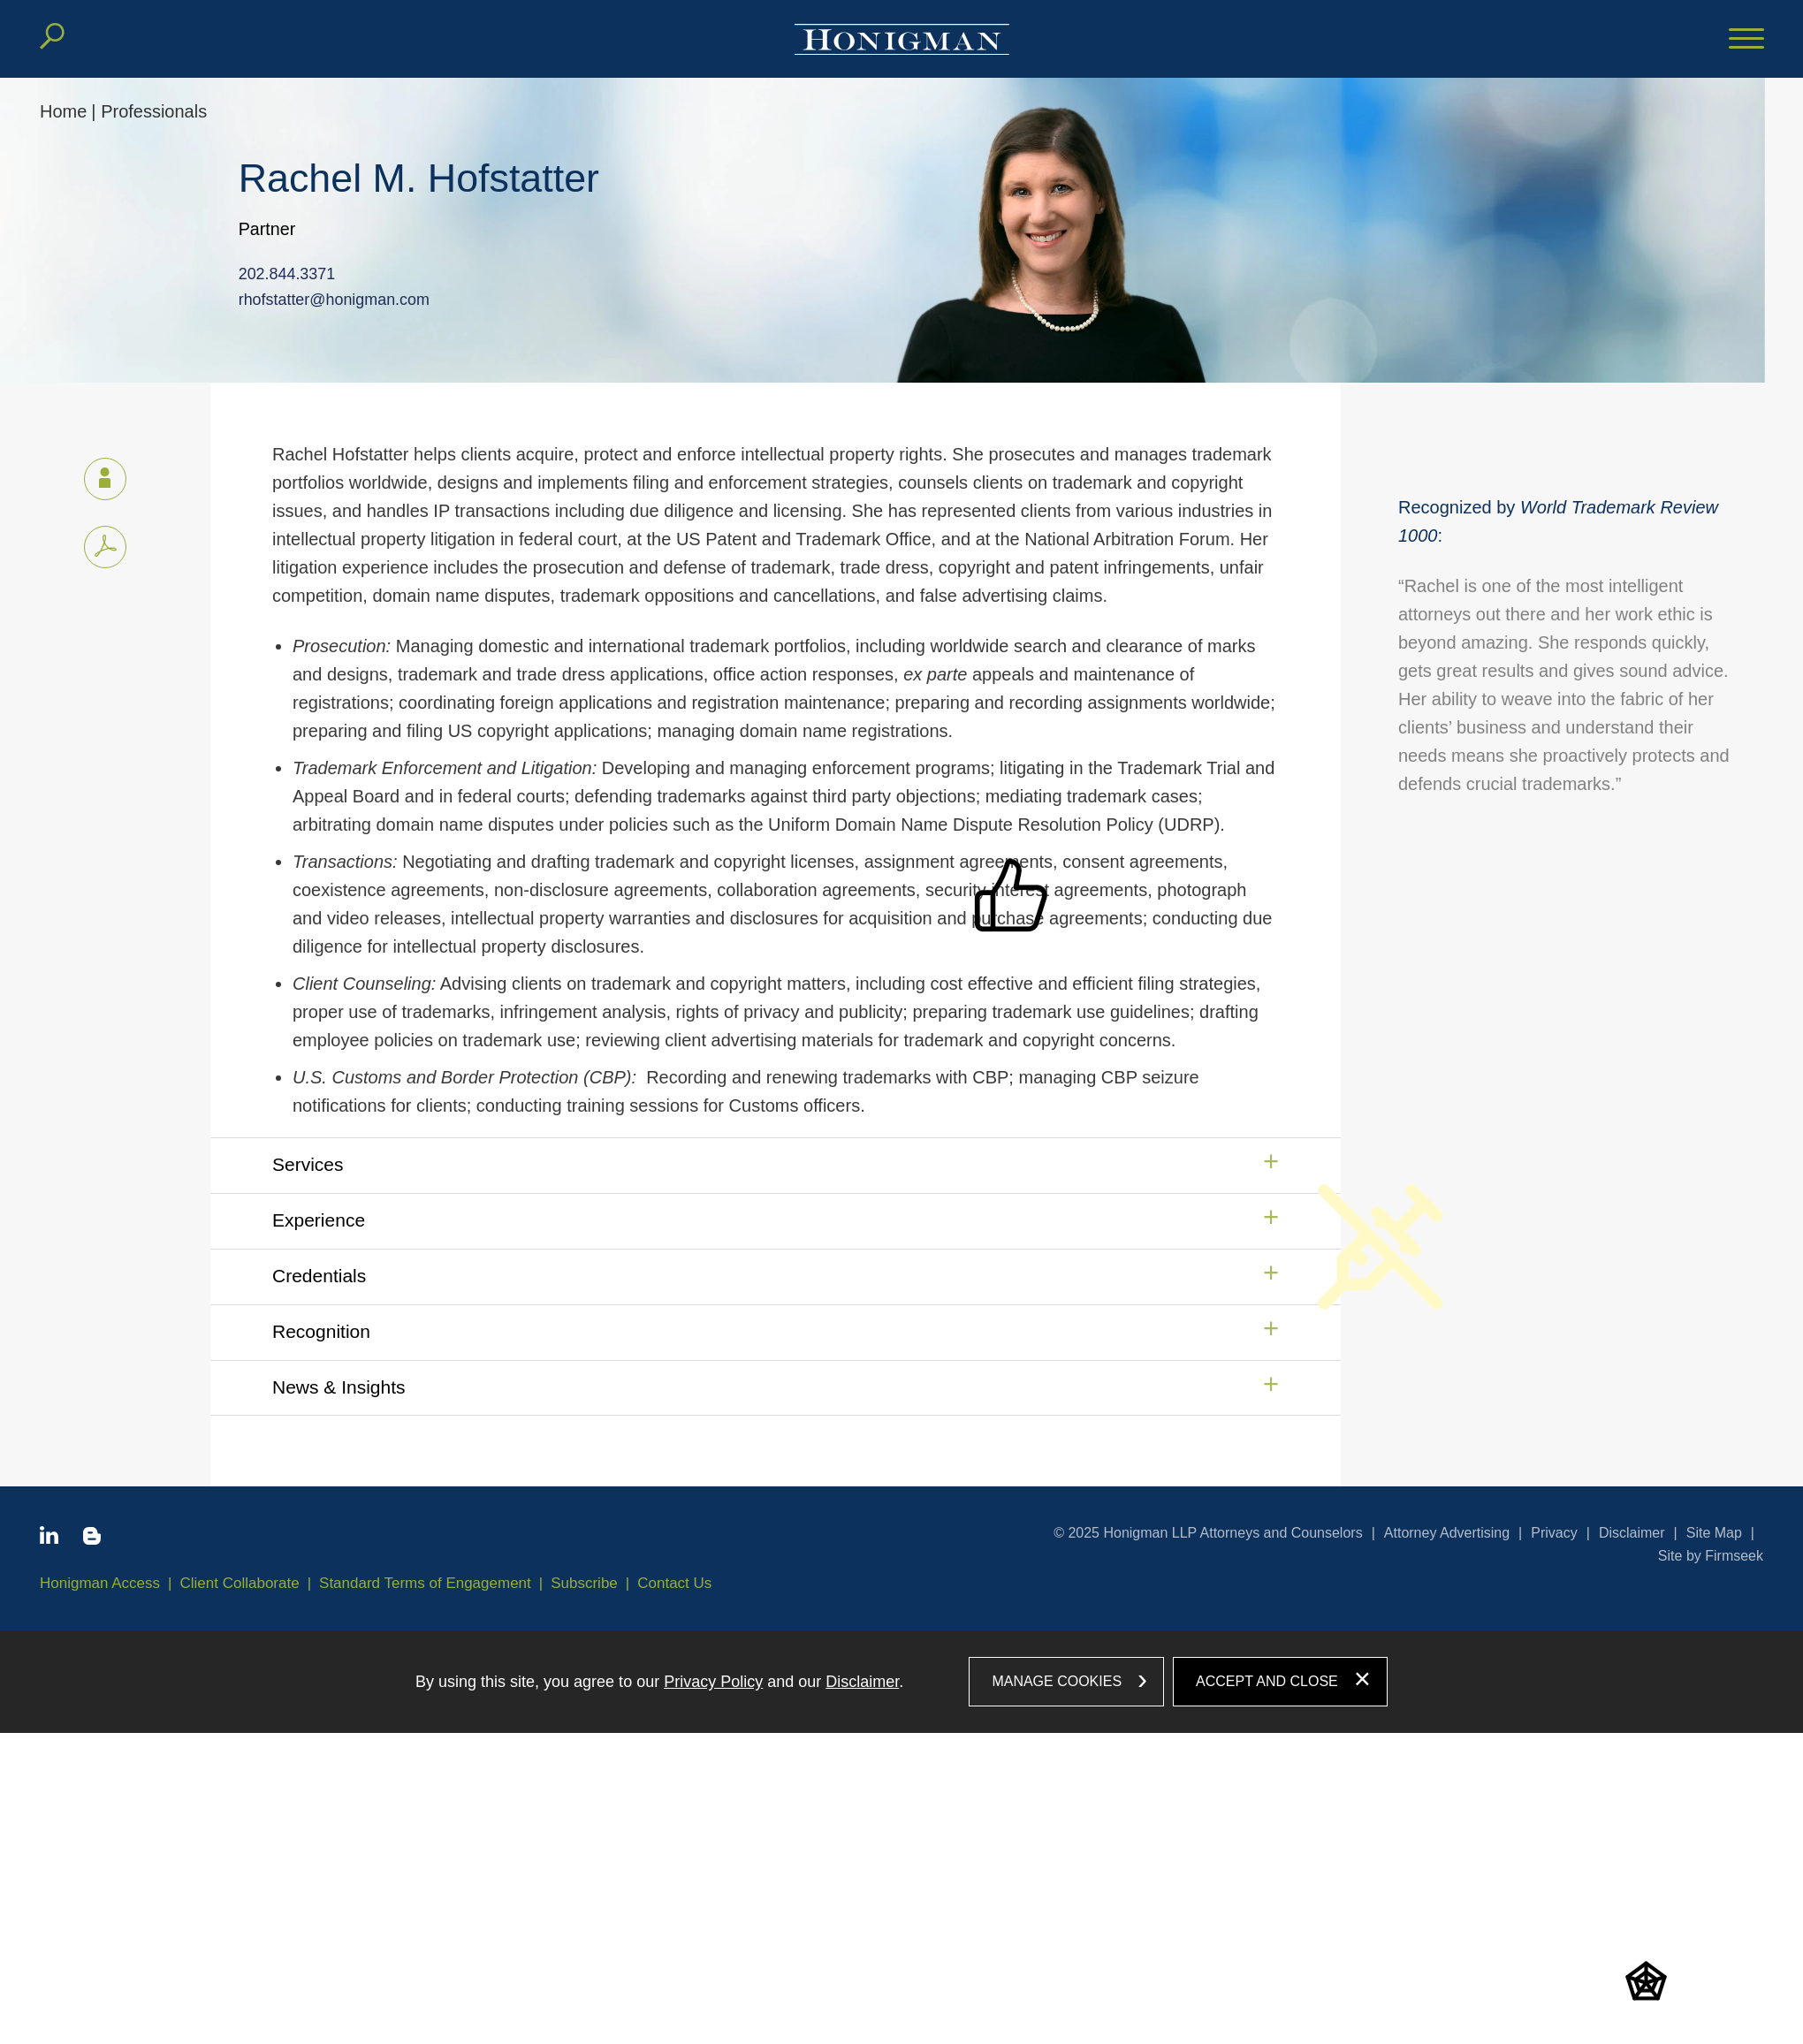  I want to click on like or approve content, so click(1011, 895).